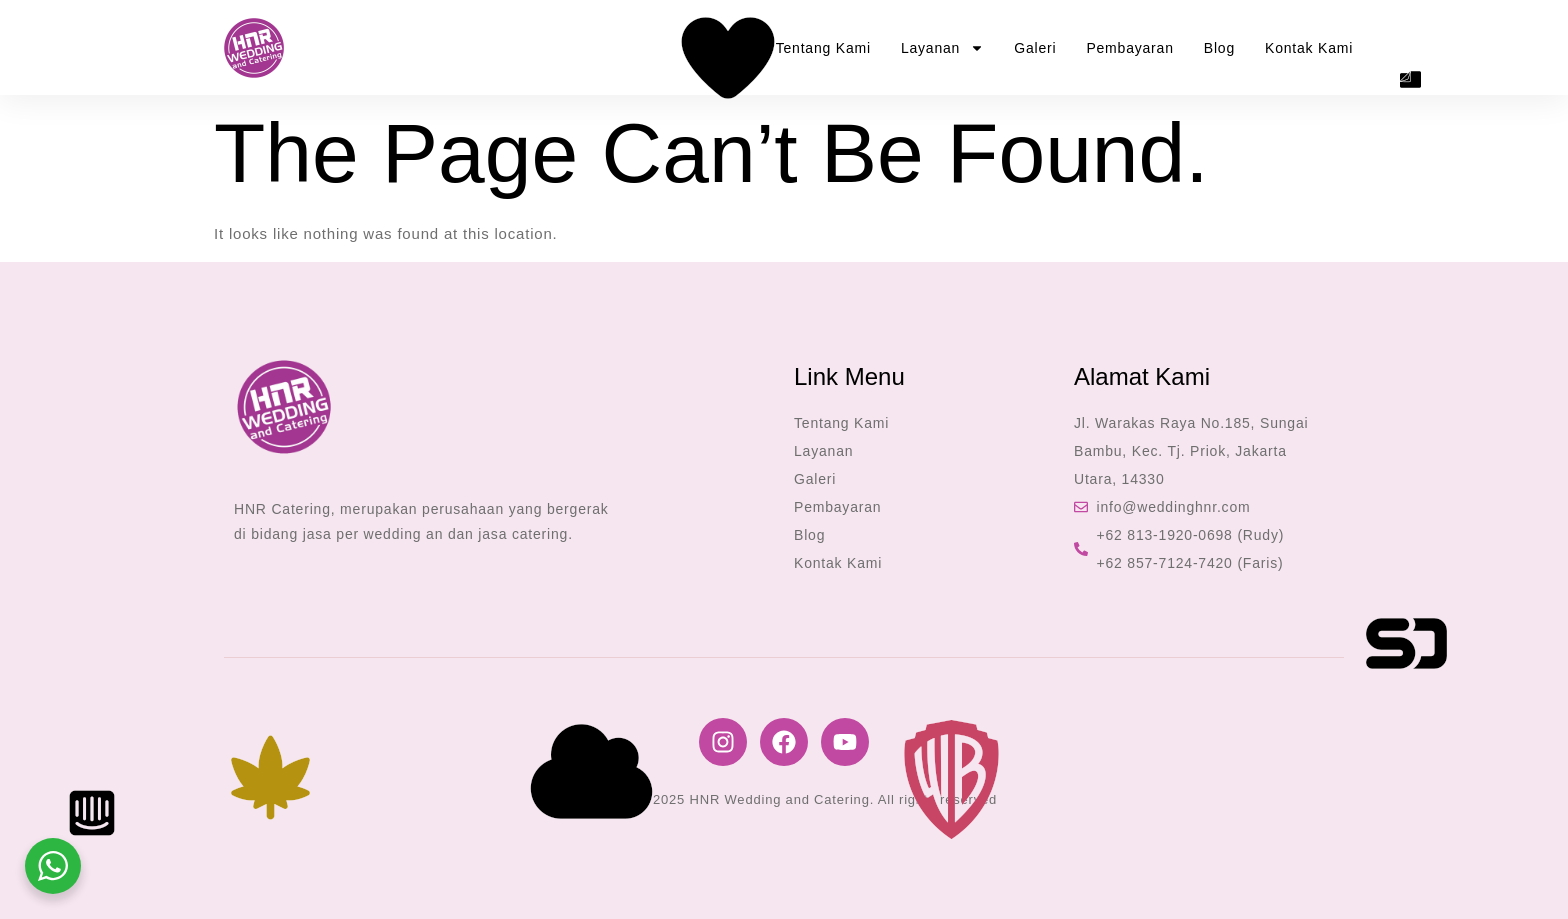  What do you see at coordinates (728, 58) in the screenshot?
I see `add to favorites` at bounding box center [728, 58].